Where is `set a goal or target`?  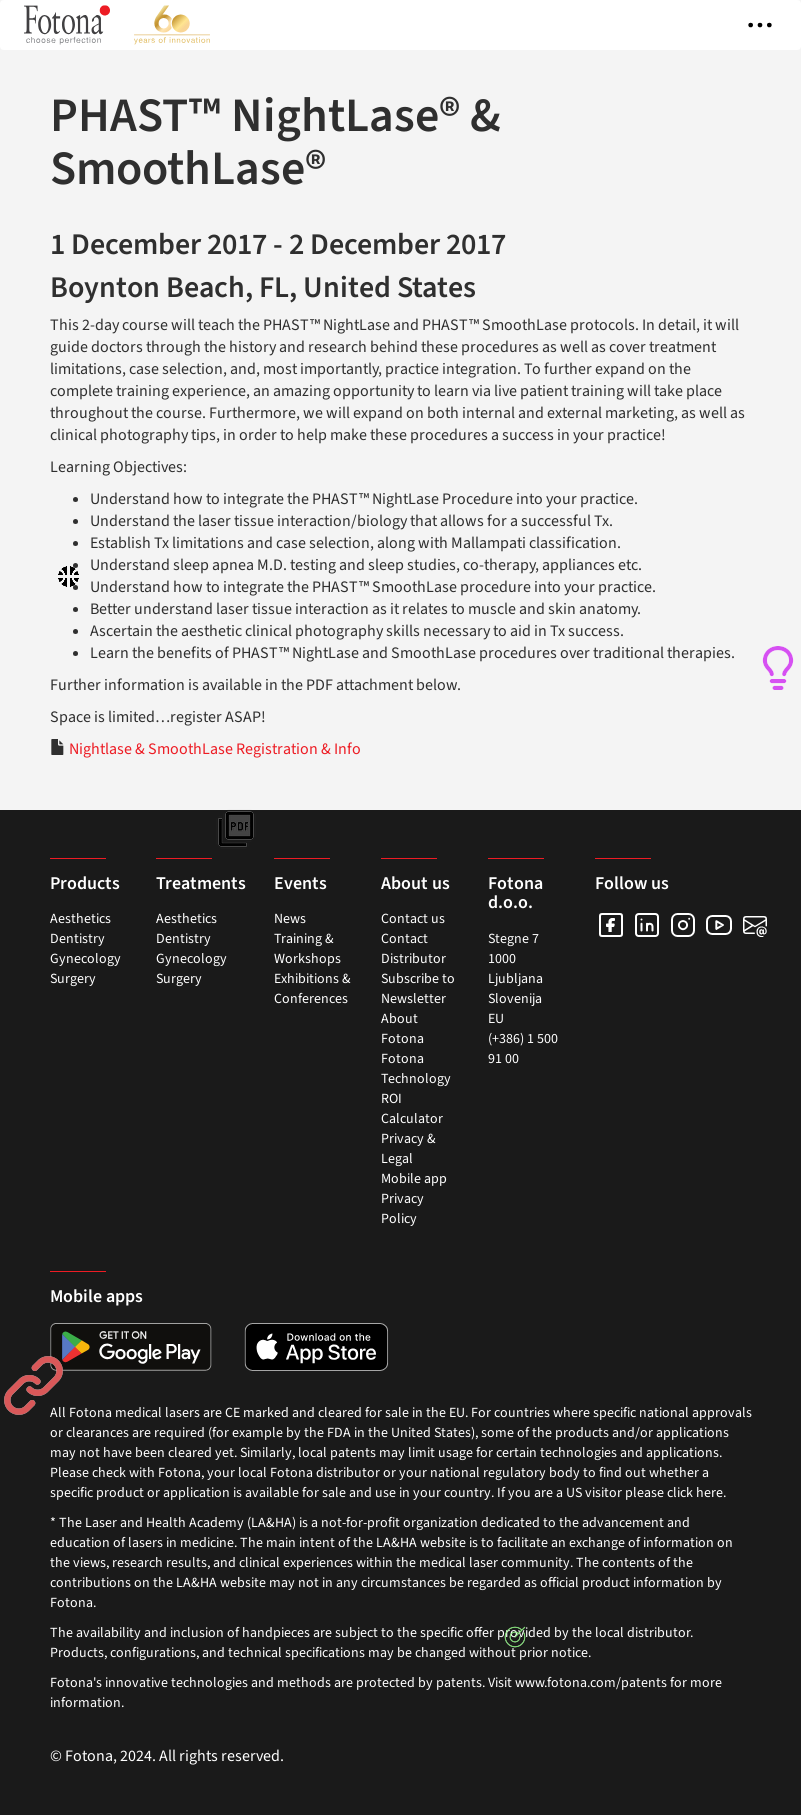
set a goal or target is located at coordinates (515, 1637).